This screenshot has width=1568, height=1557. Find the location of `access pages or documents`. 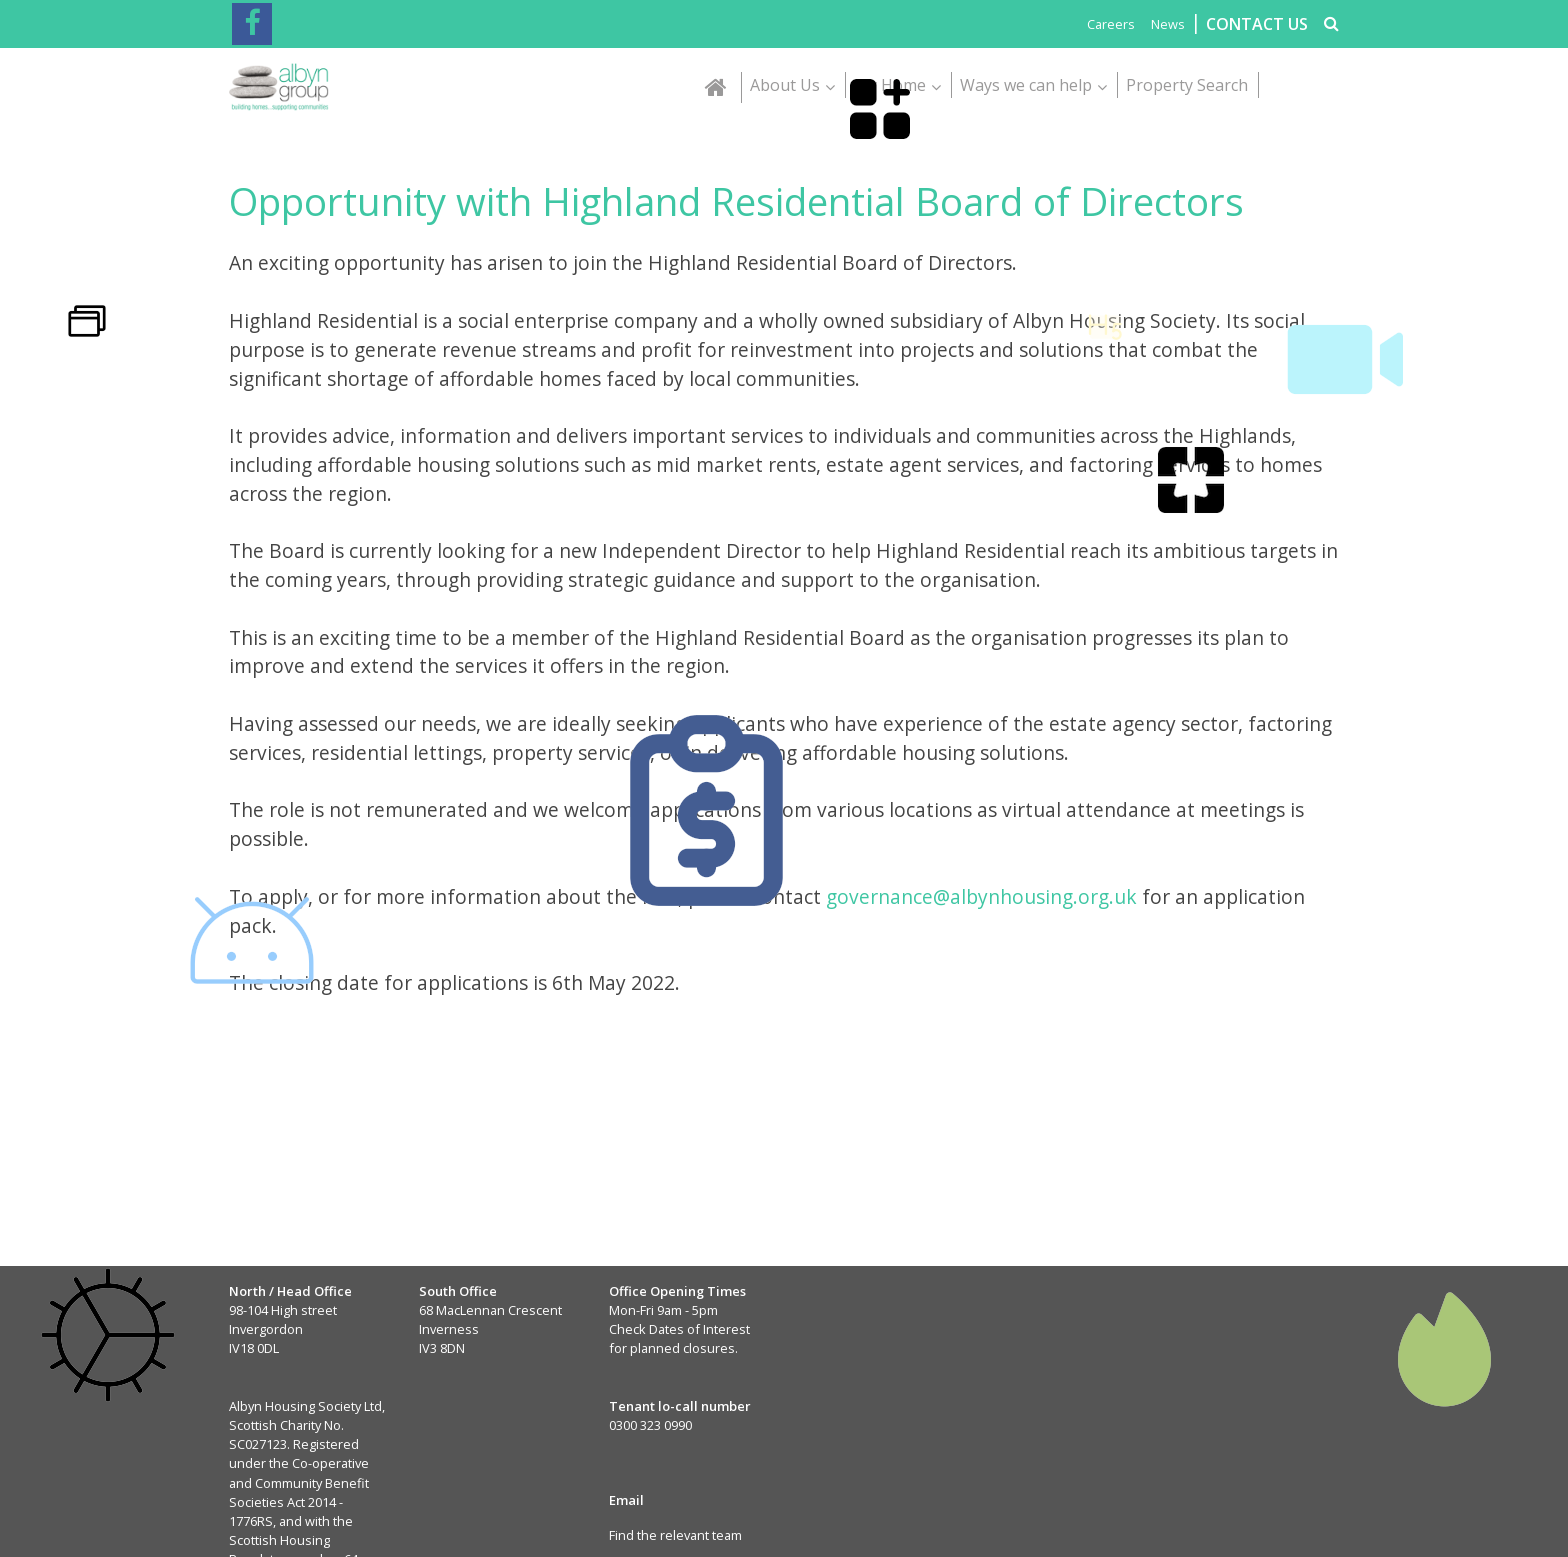

access pages or documents is located at coordinates (1191, 480).